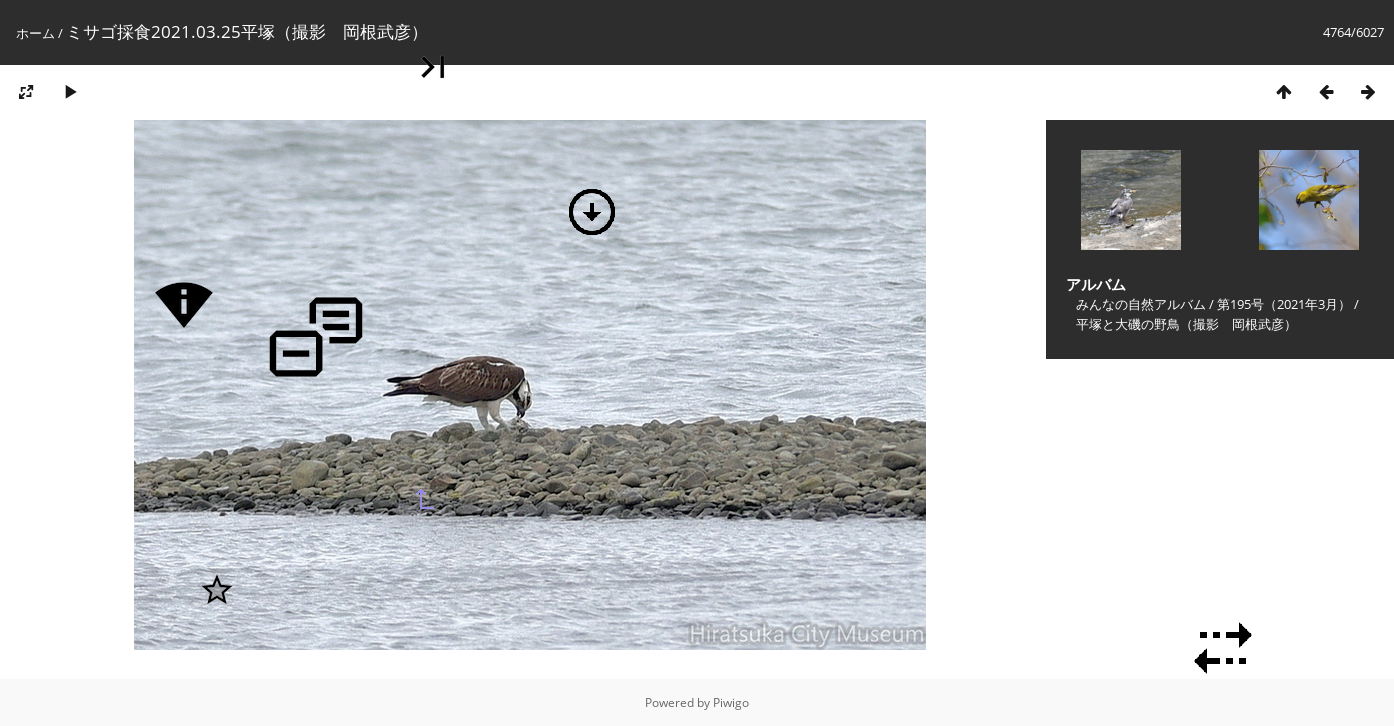 This screenshot has height=726, width=1394. What do you see at coordinates (425, 499) in the screenshot?
I see `go back and up to previous level` at bounding box center [425, 499].